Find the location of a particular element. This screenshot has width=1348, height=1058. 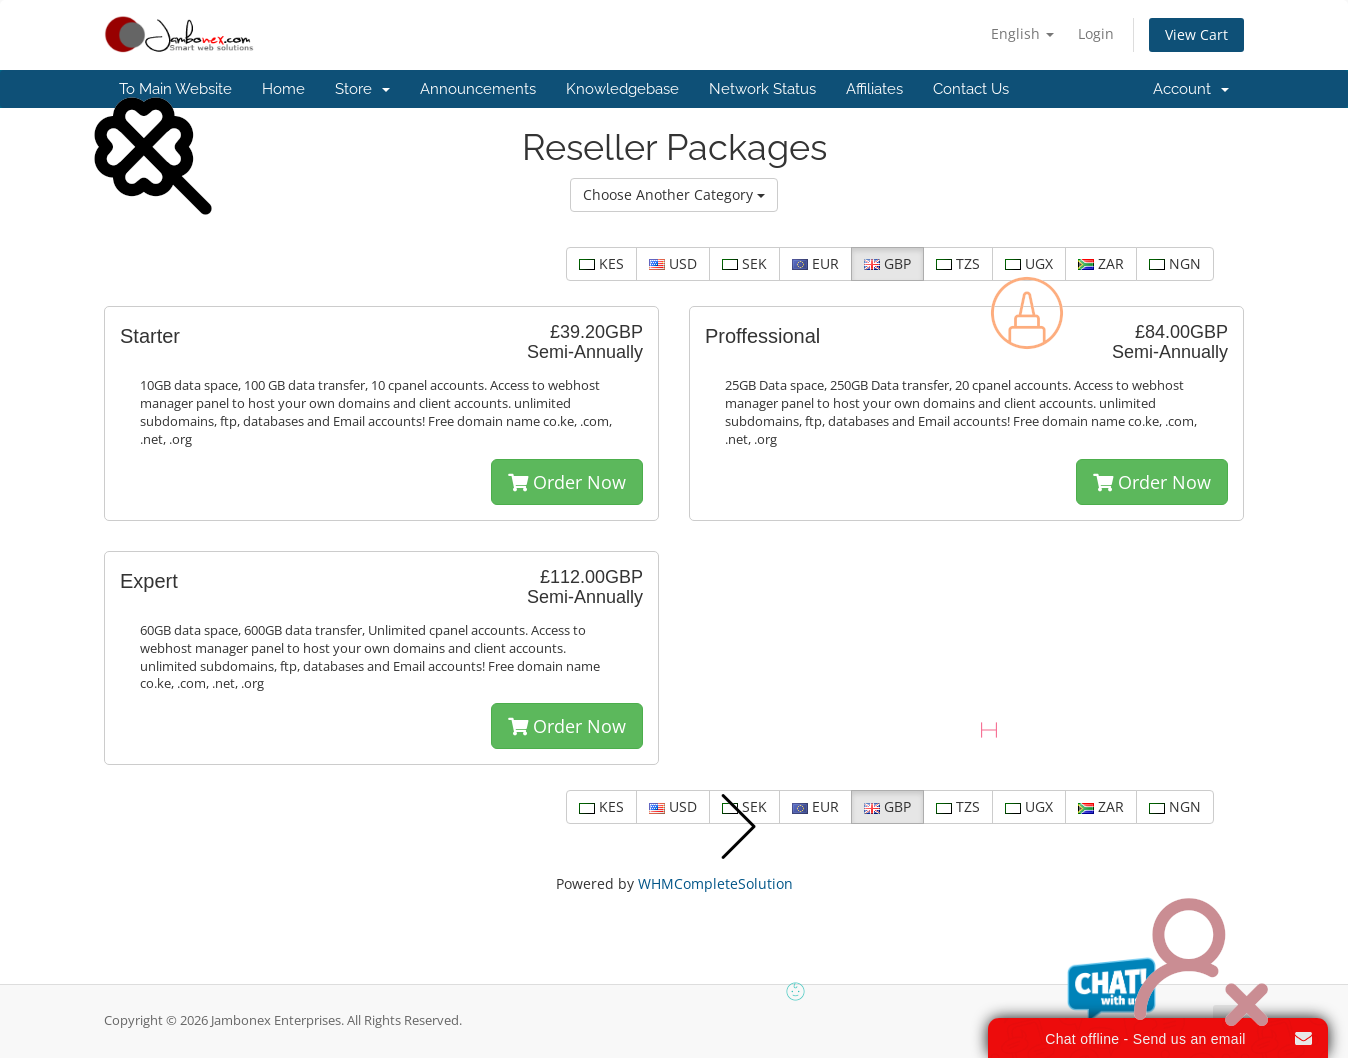

marker or highlighter tool is located at coordinates (1027, 313).